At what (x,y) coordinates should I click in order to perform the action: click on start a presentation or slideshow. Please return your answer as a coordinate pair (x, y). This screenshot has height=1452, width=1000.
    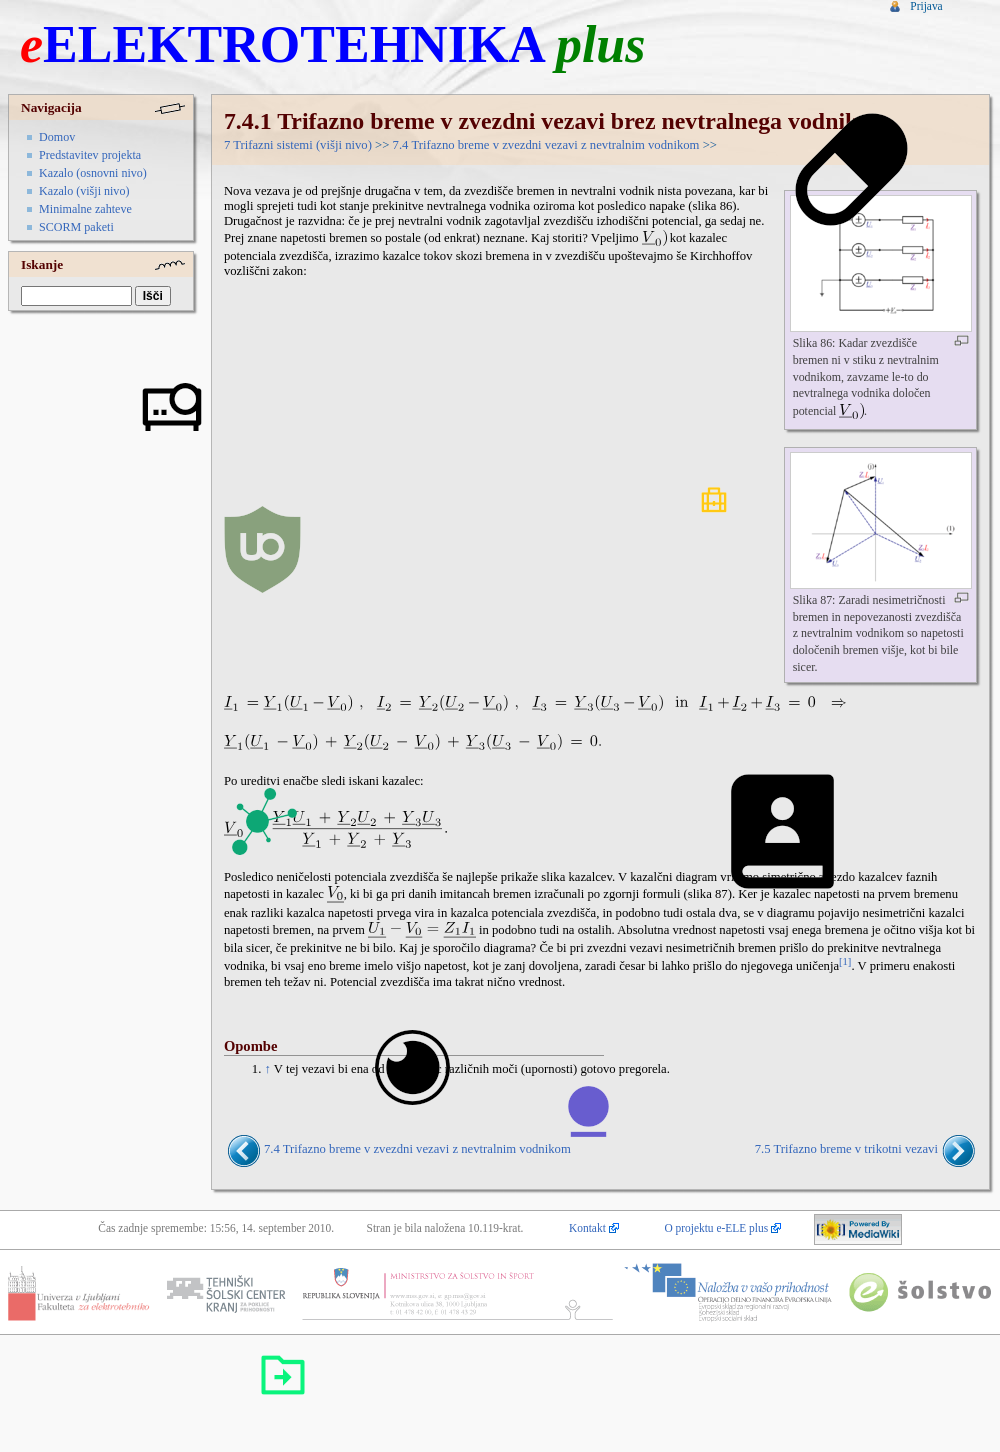
    Looking at the image, I should click on (172, 407).